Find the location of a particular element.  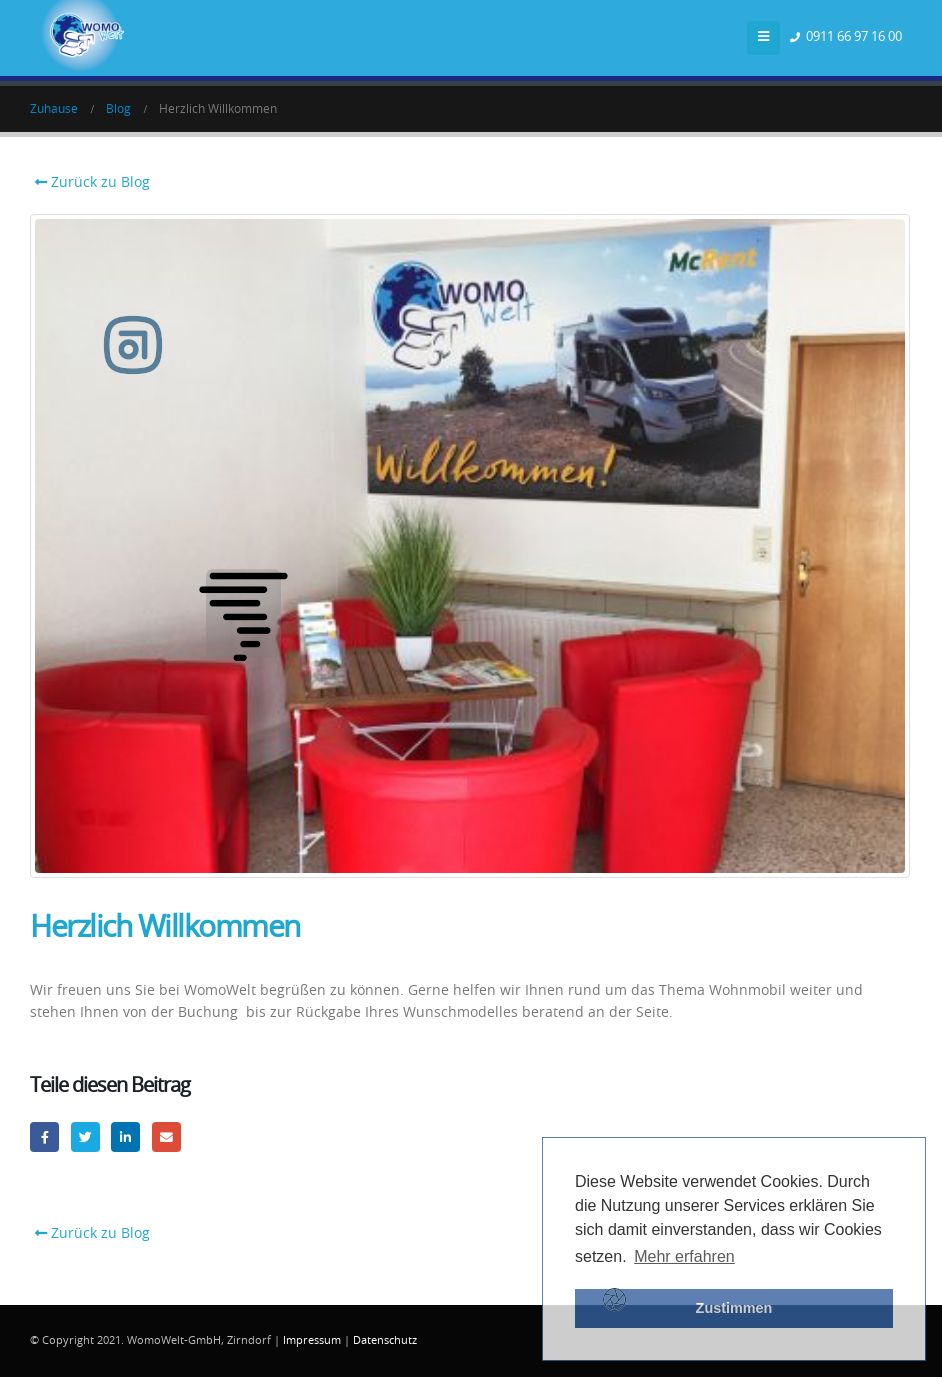

open camera settings is located at coordinates (614, 1299).